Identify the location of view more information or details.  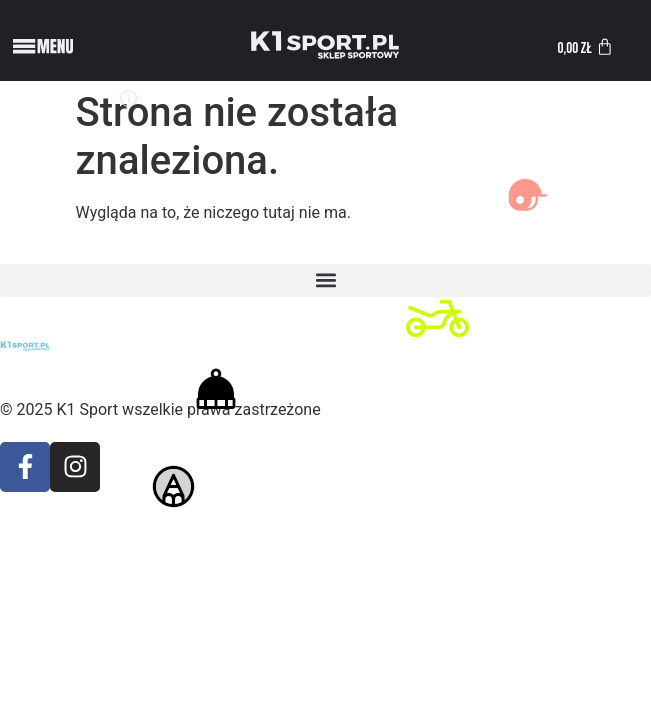
(128, 98).